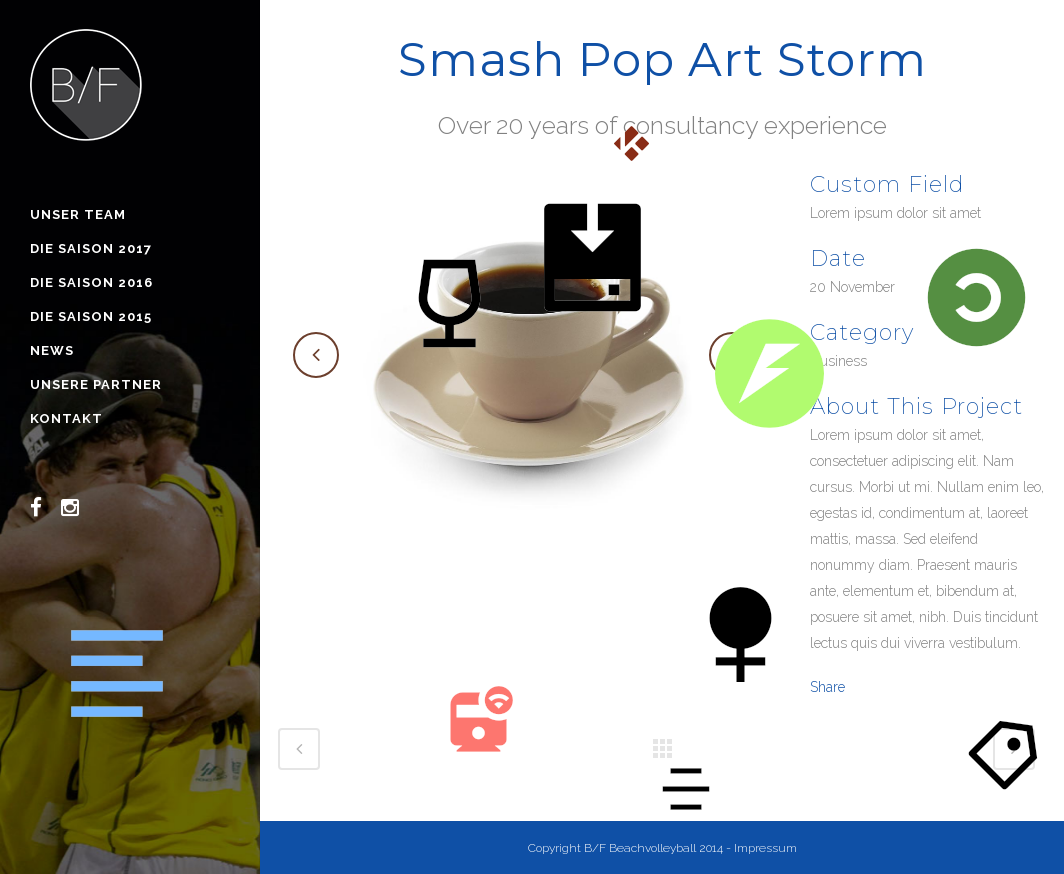 This screenshot has width=1064, height=874. Describe the element at coordinates (592, 257) in the screenshot. I see `install an app or software` at that location.